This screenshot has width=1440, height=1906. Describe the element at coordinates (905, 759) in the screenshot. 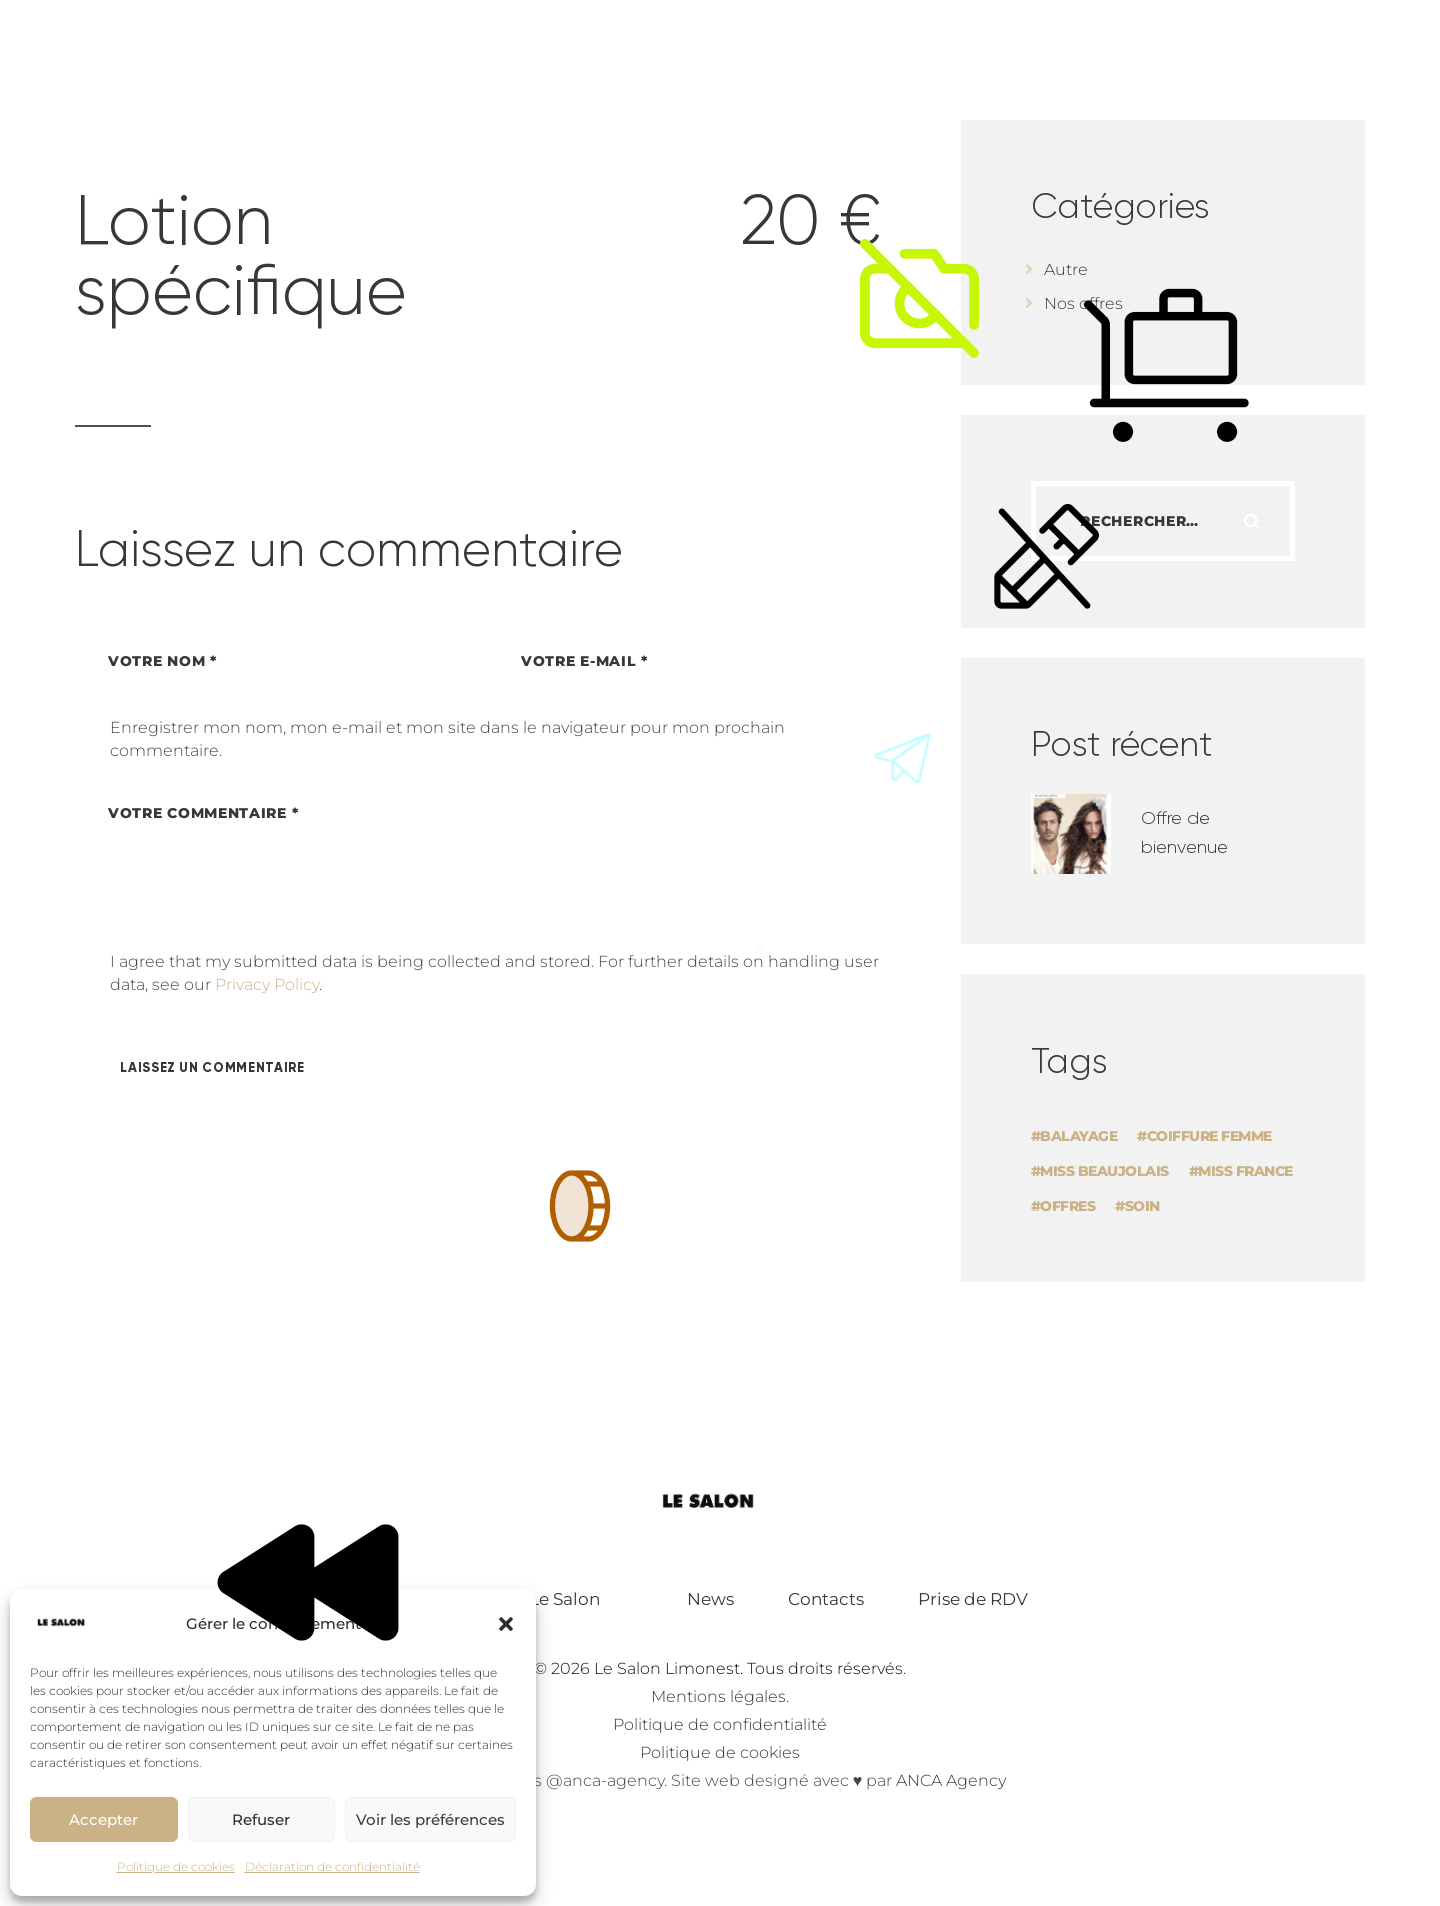

I see `open Telegram messaging app` at that location.